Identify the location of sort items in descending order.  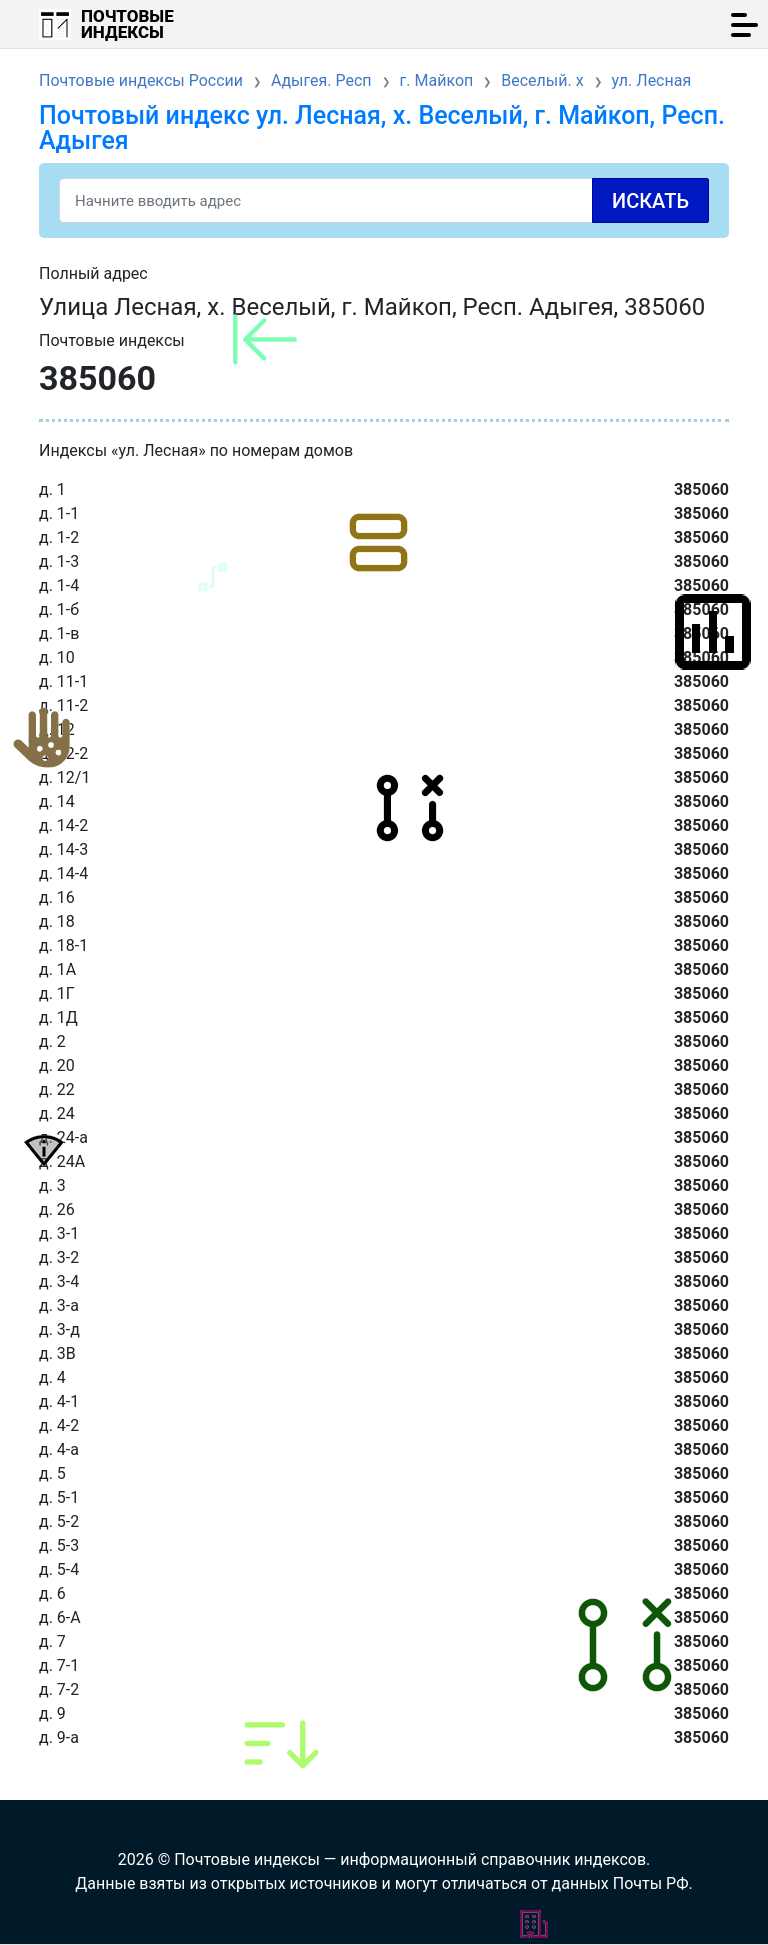
(281, 1742).